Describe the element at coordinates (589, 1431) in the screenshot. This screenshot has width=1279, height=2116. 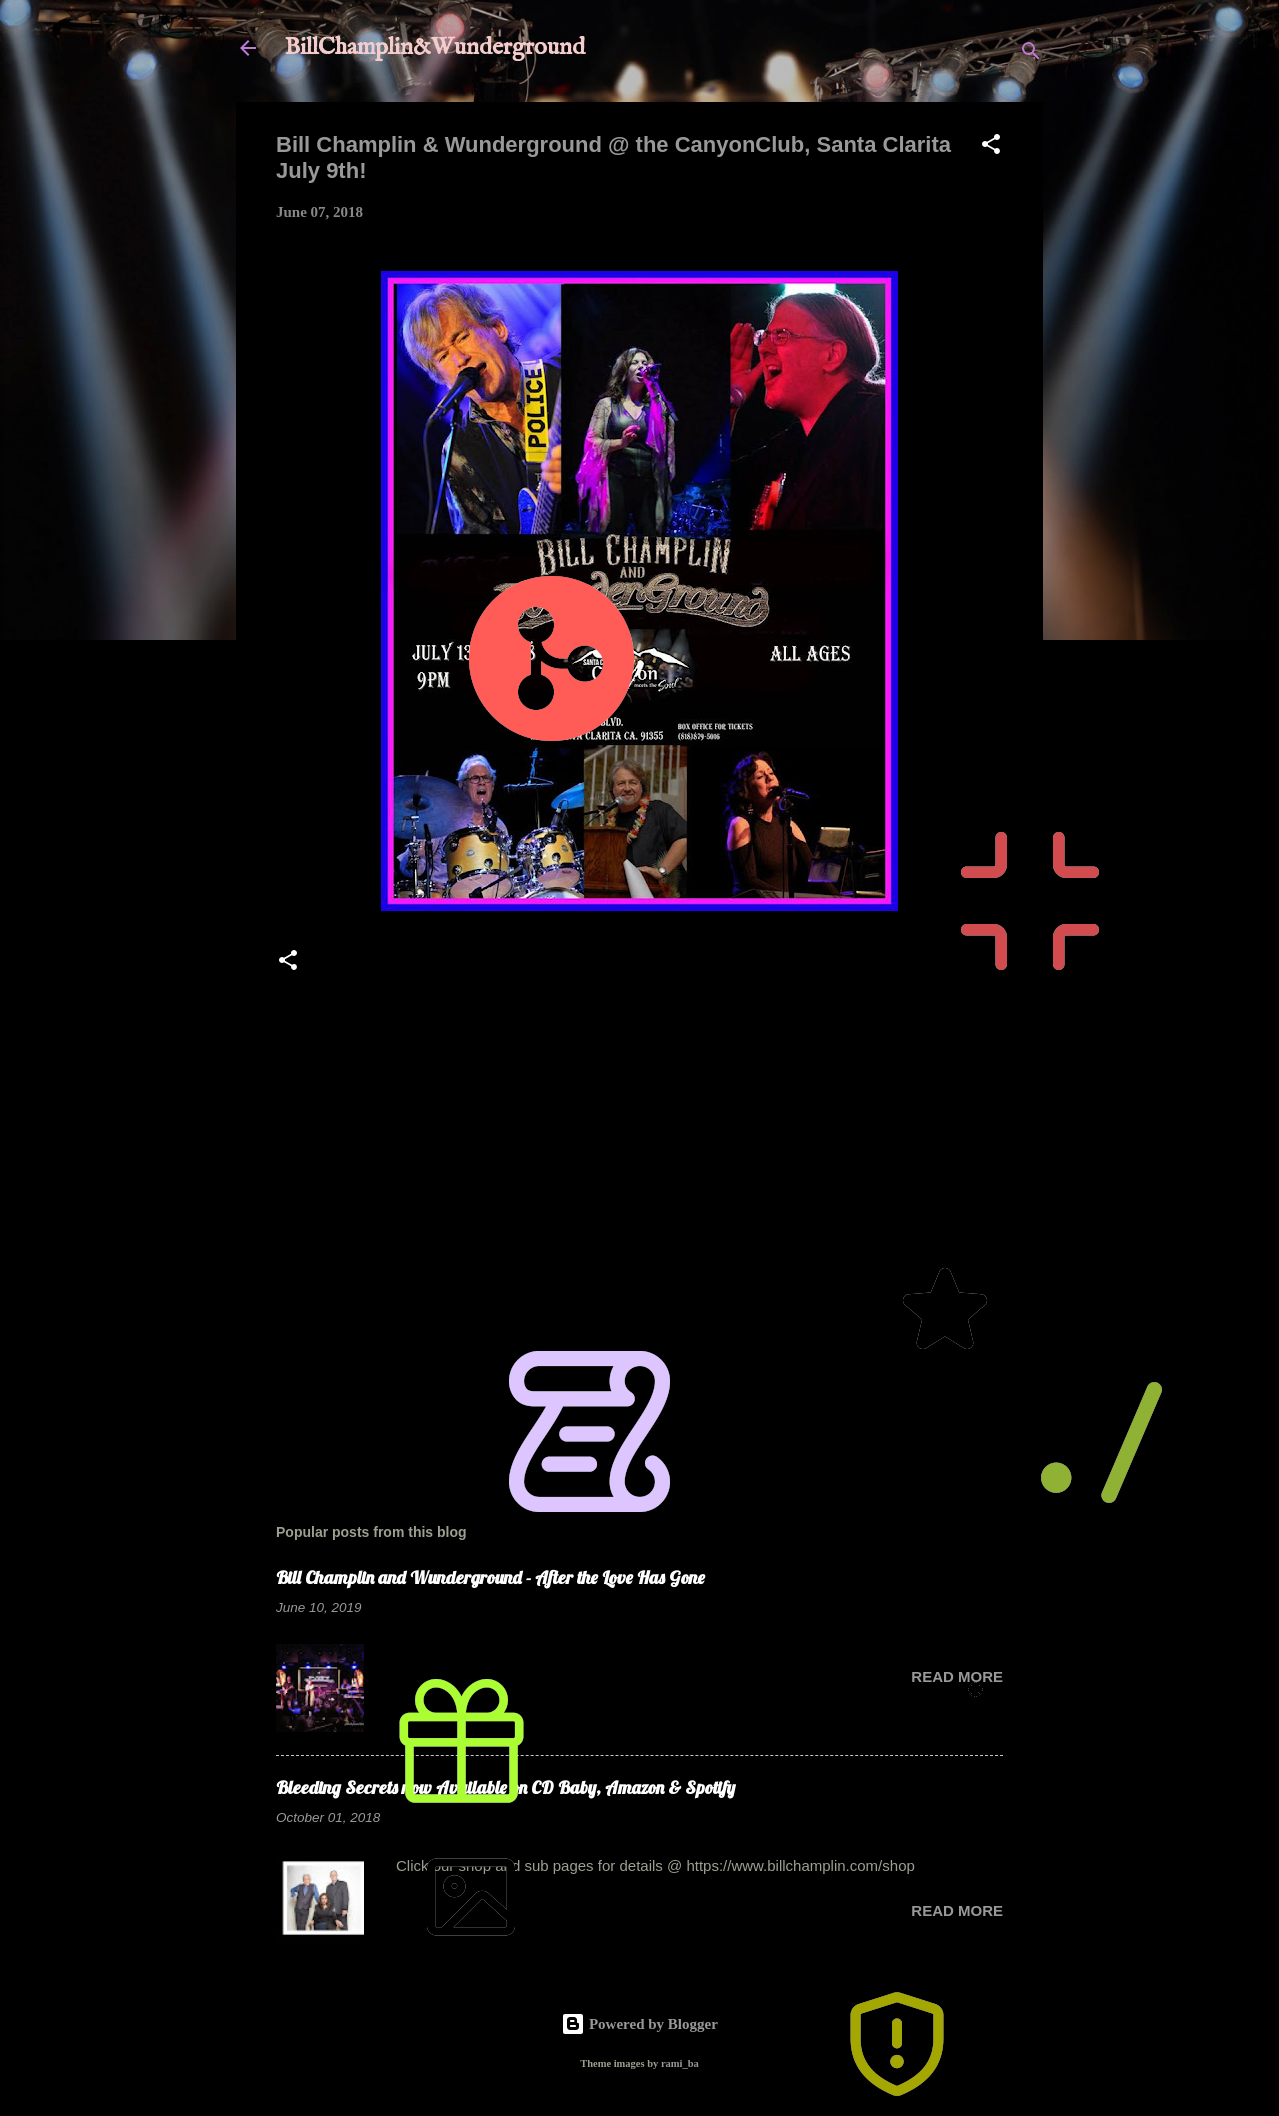
I see `view activity log or history` at that location.